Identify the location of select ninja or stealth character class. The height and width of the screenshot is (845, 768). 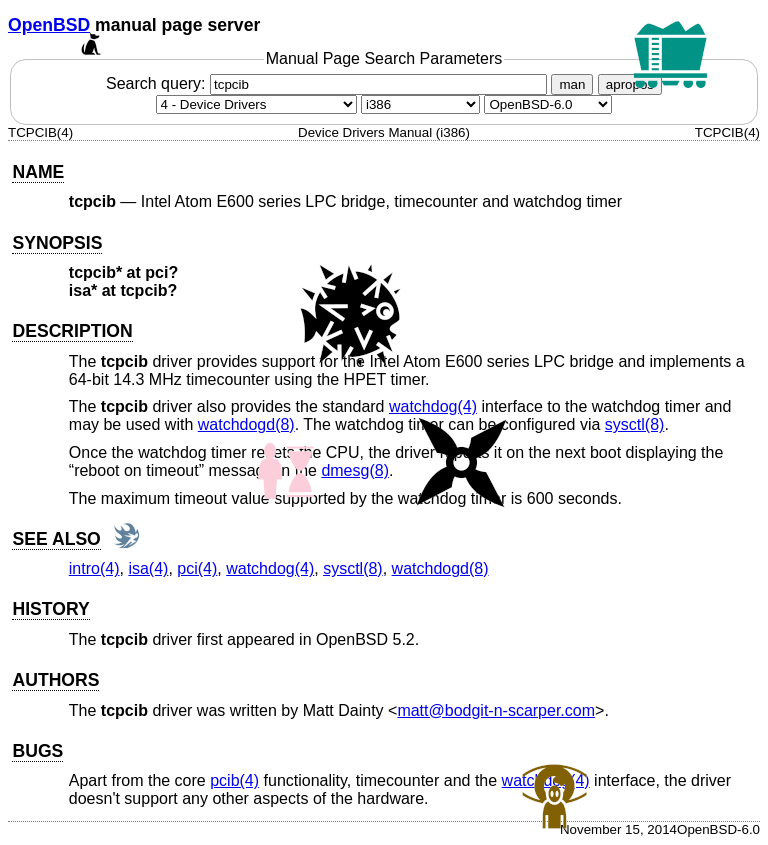
(461, 462).